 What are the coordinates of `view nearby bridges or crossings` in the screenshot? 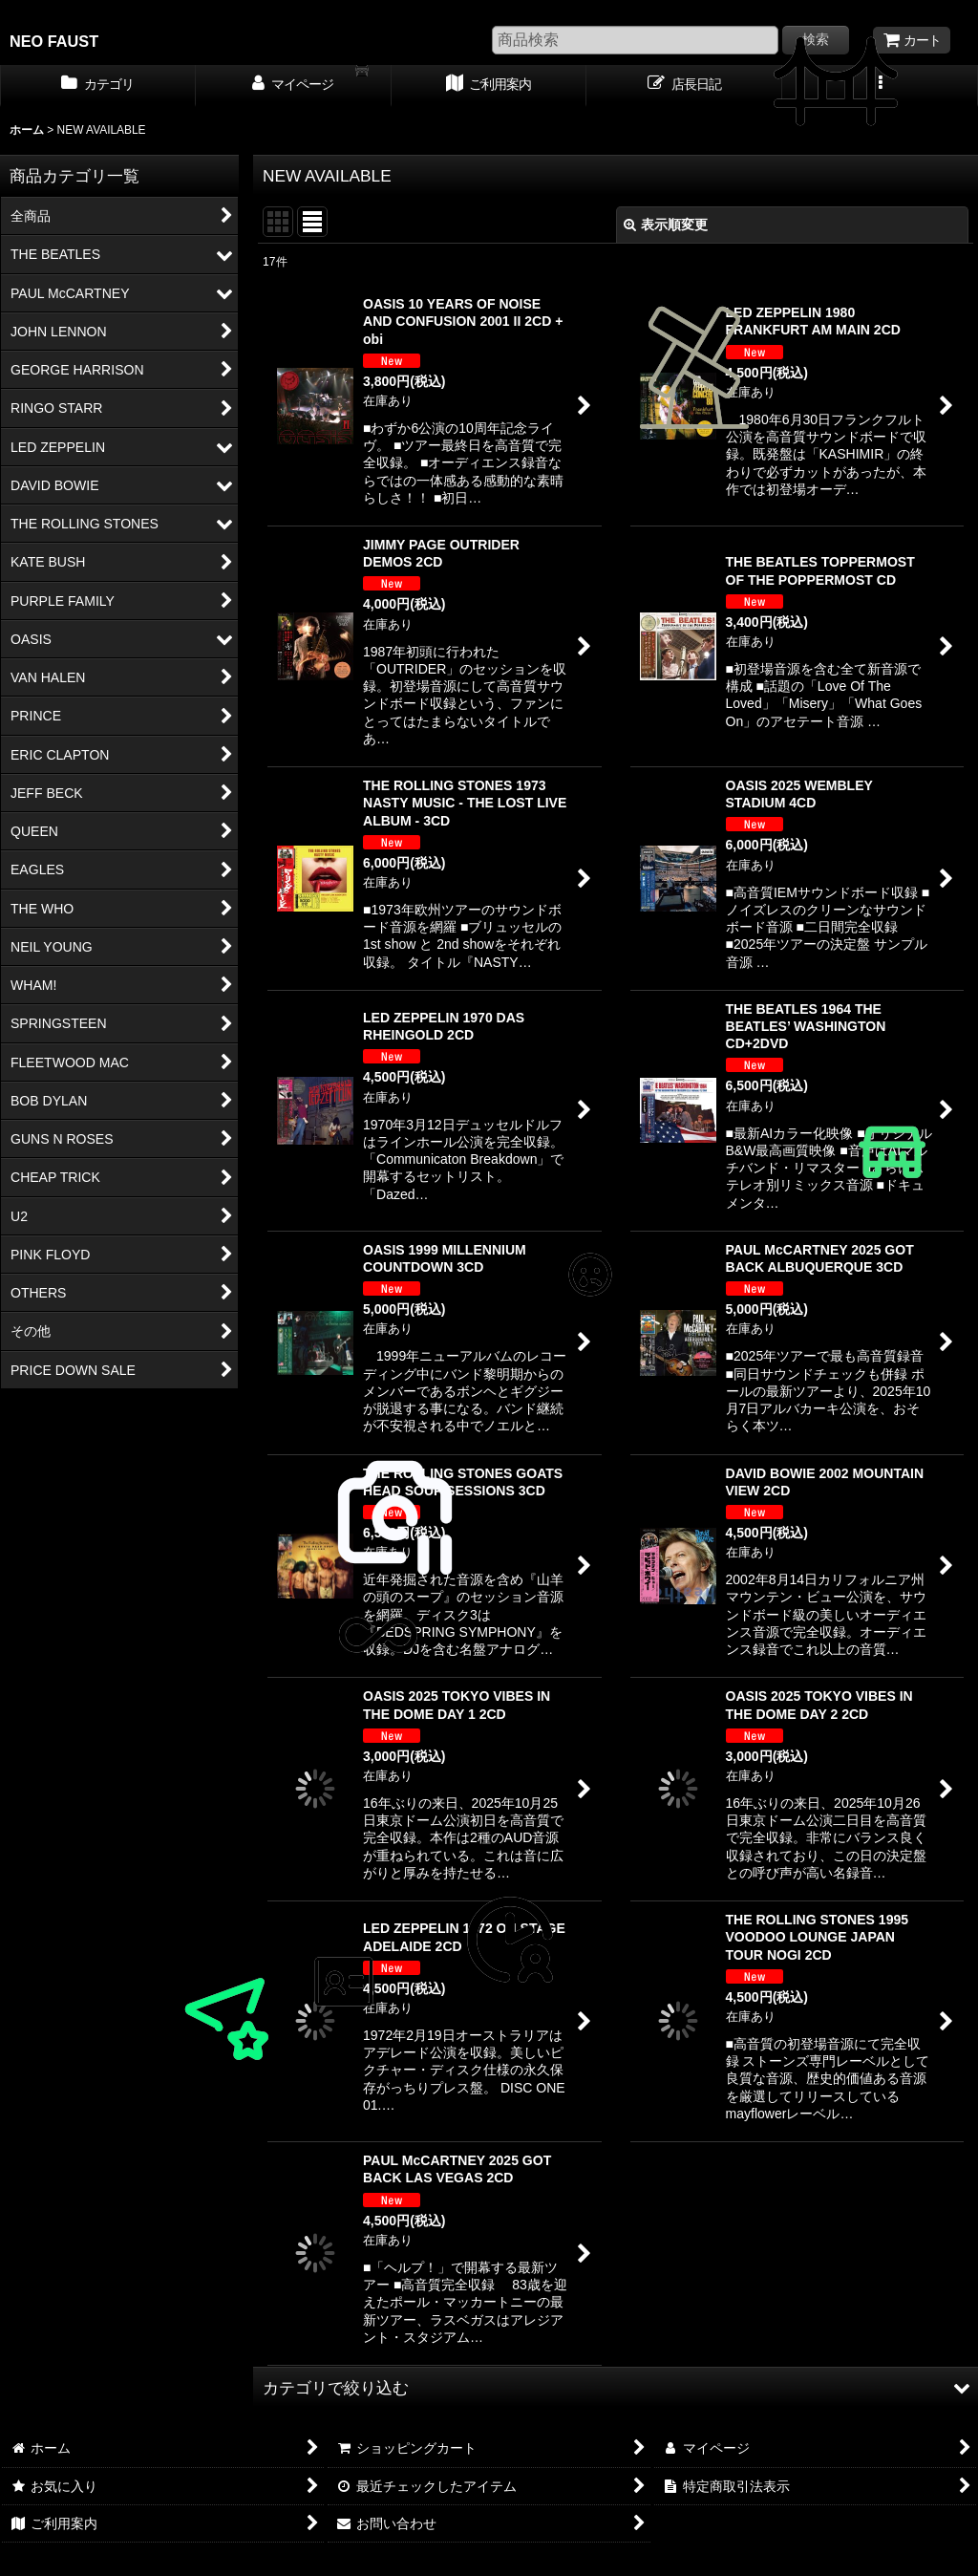 It's located at (836, 81).